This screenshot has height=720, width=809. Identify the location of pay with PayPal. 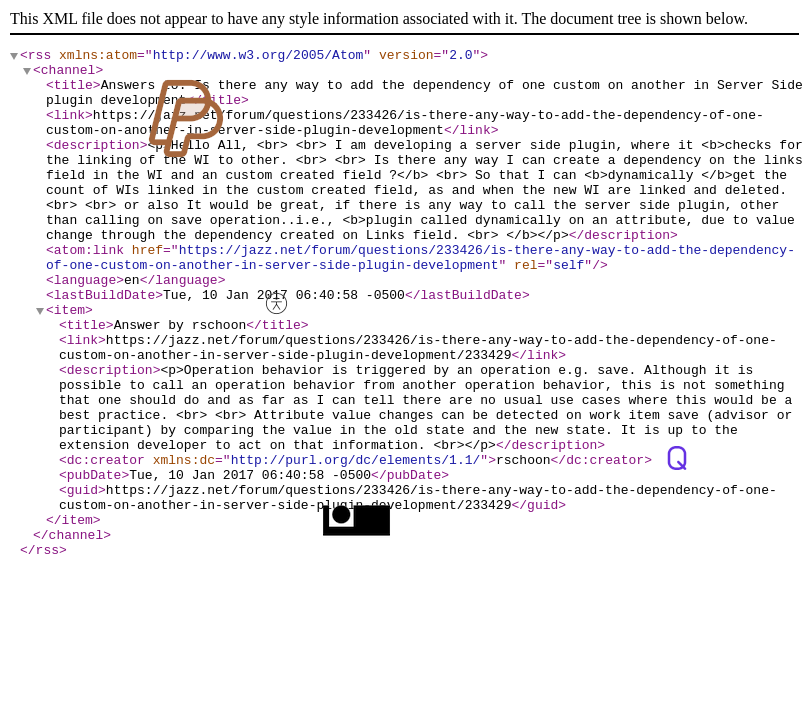
(184, 118).